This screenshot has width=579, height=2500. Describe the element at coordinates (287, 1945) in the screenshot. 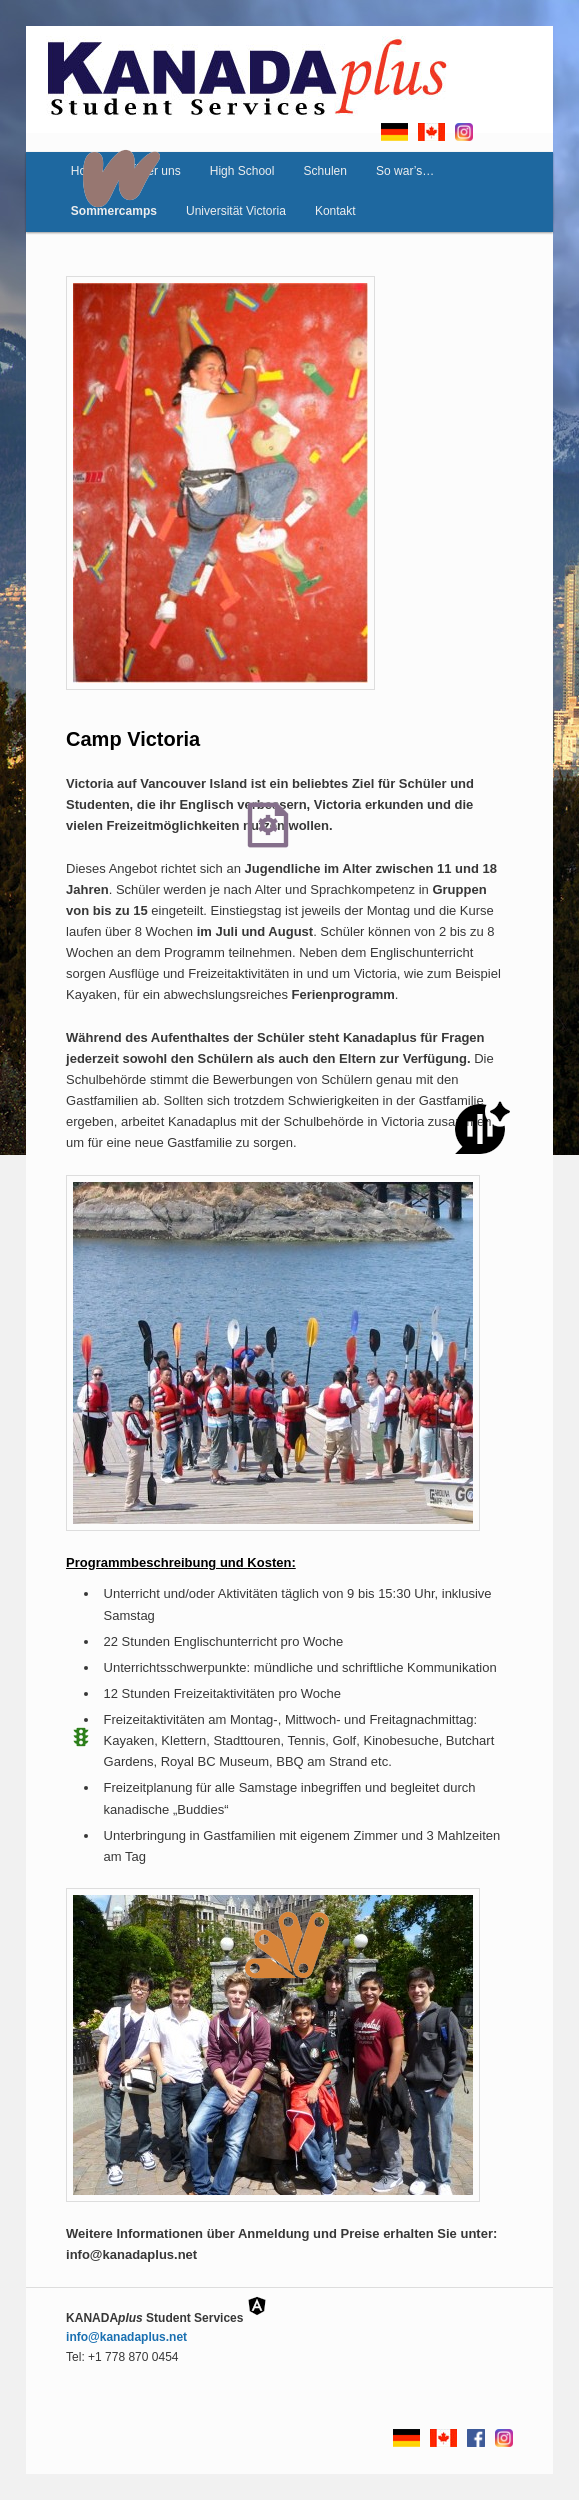

I see `Google Apps Script logo` at that location.